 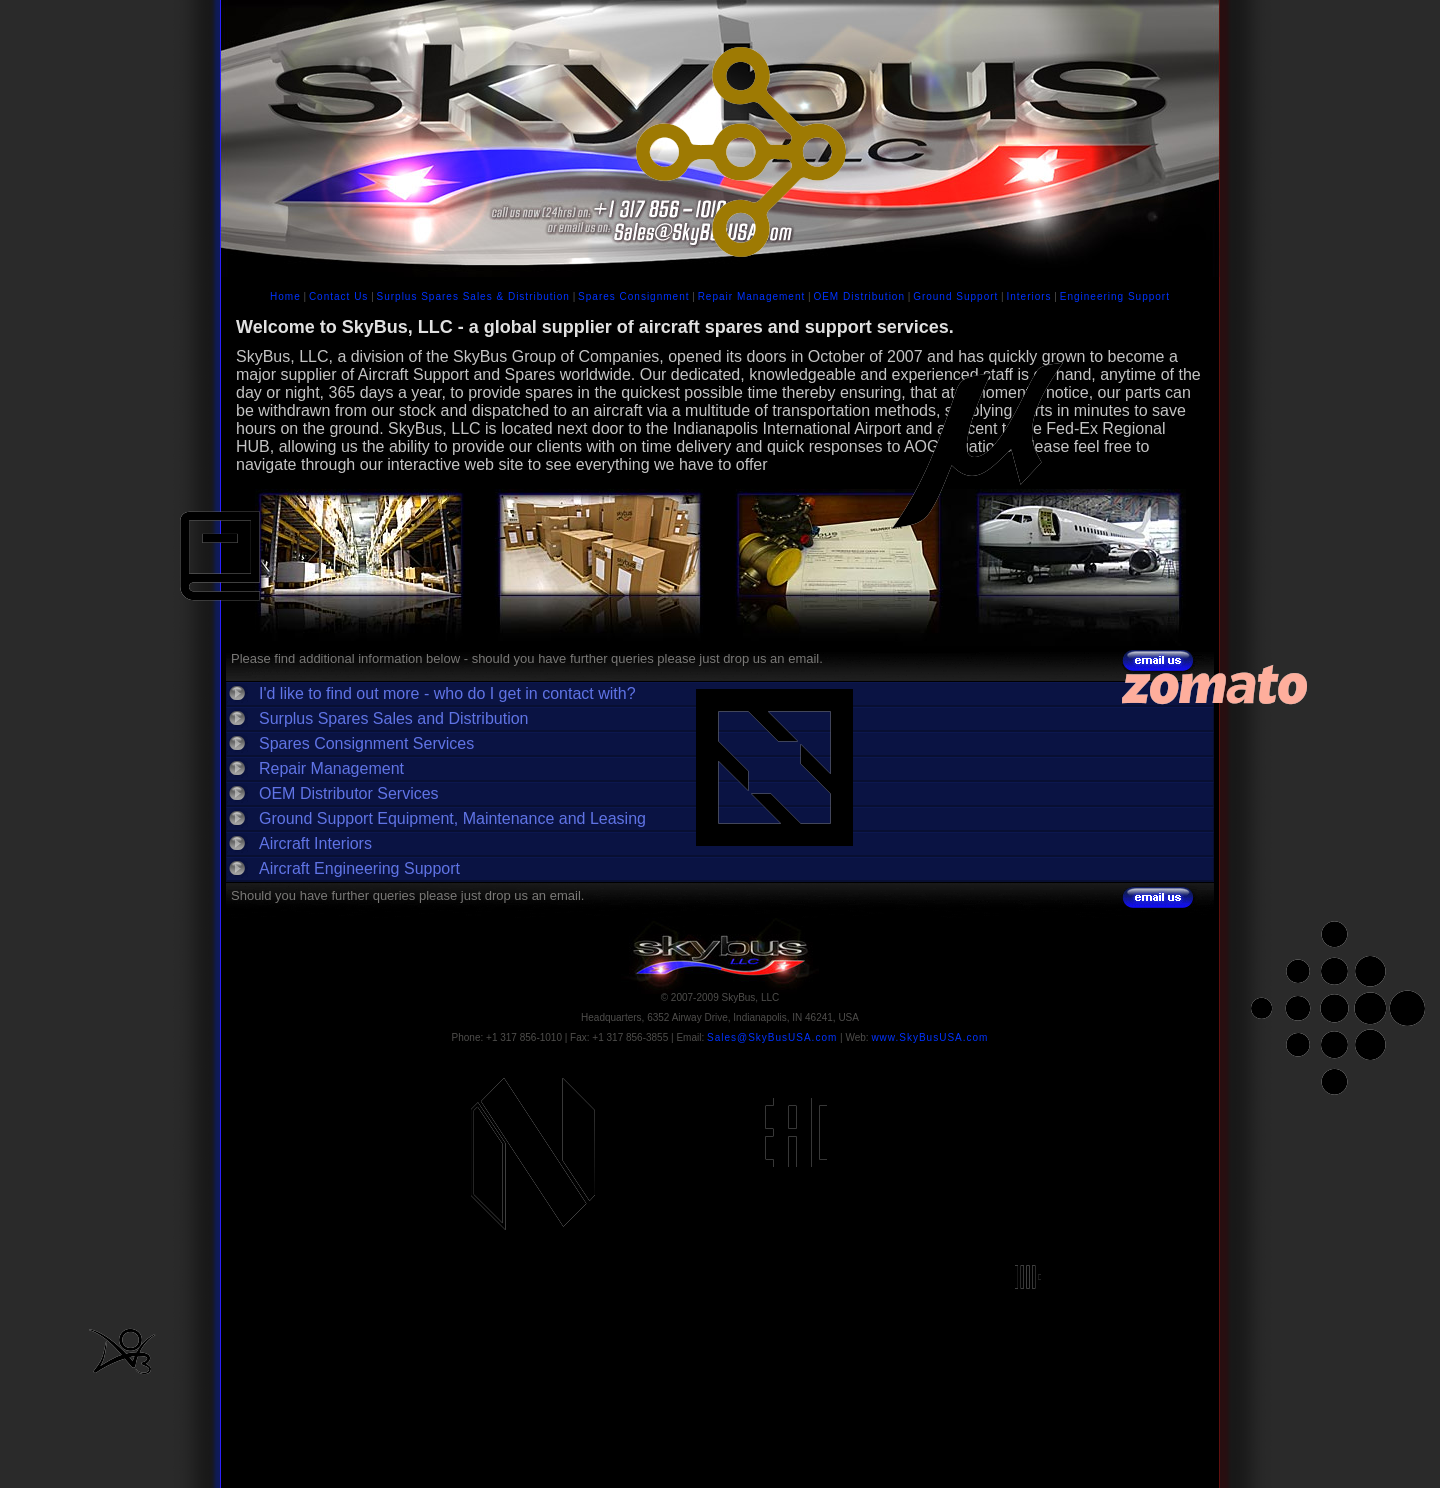 I want to click on open the Fitbit app, so click(x=1338, y=1008).